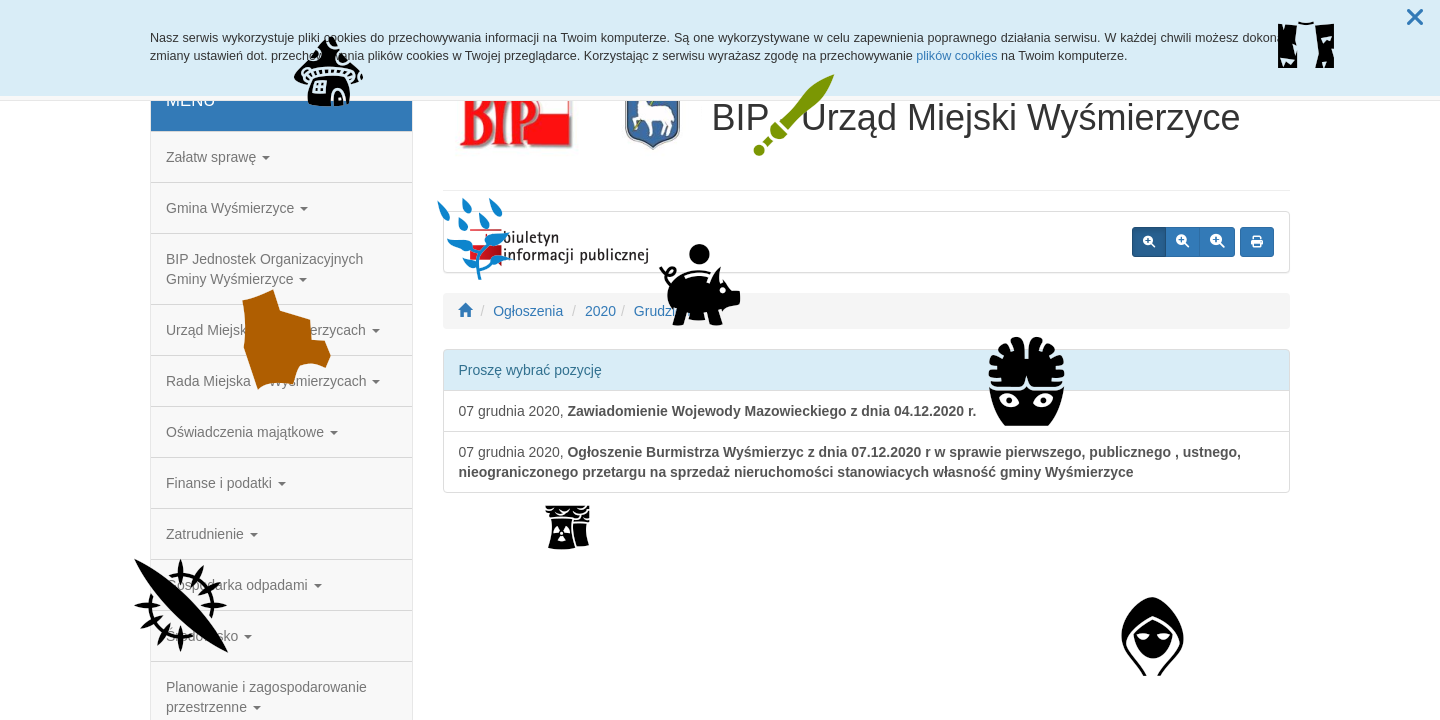 The height and width of the screenshot is (720, 1440). What do you see at coordinates (1152, 636) in the screenshot?
I see `select rogue or stealth character class` at bounding box center [1152, 636].